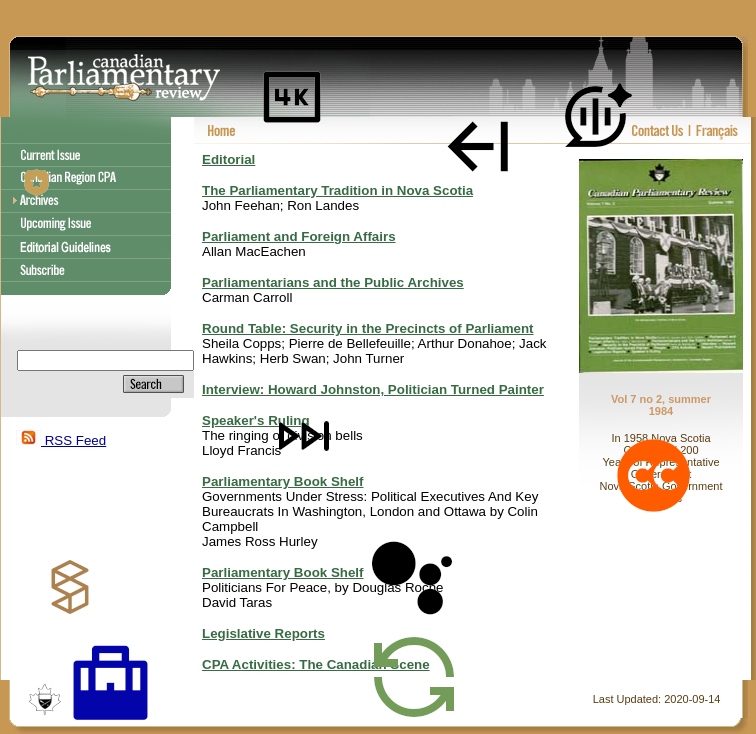 The width and height of the screenshot is (756, 734). Describe the element at coordinates (110, 686) in the screenshot. I see `access work or business documents` at that location.